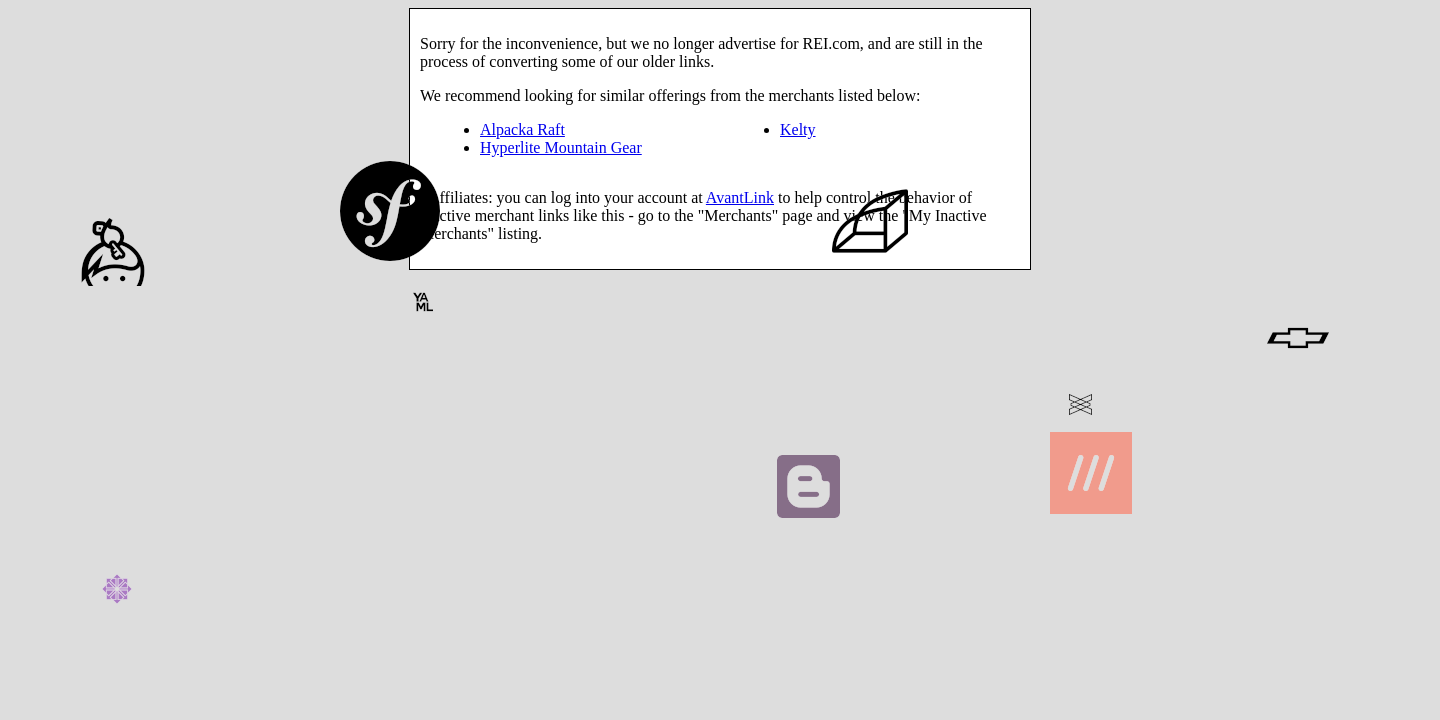 Image resolution: width=1440 pixels, height=720 pixels. What do you see at coordinates (423, 302) in the screenshot?
I see `indicates a YAML configuration file` at bounding box center [423, 302].